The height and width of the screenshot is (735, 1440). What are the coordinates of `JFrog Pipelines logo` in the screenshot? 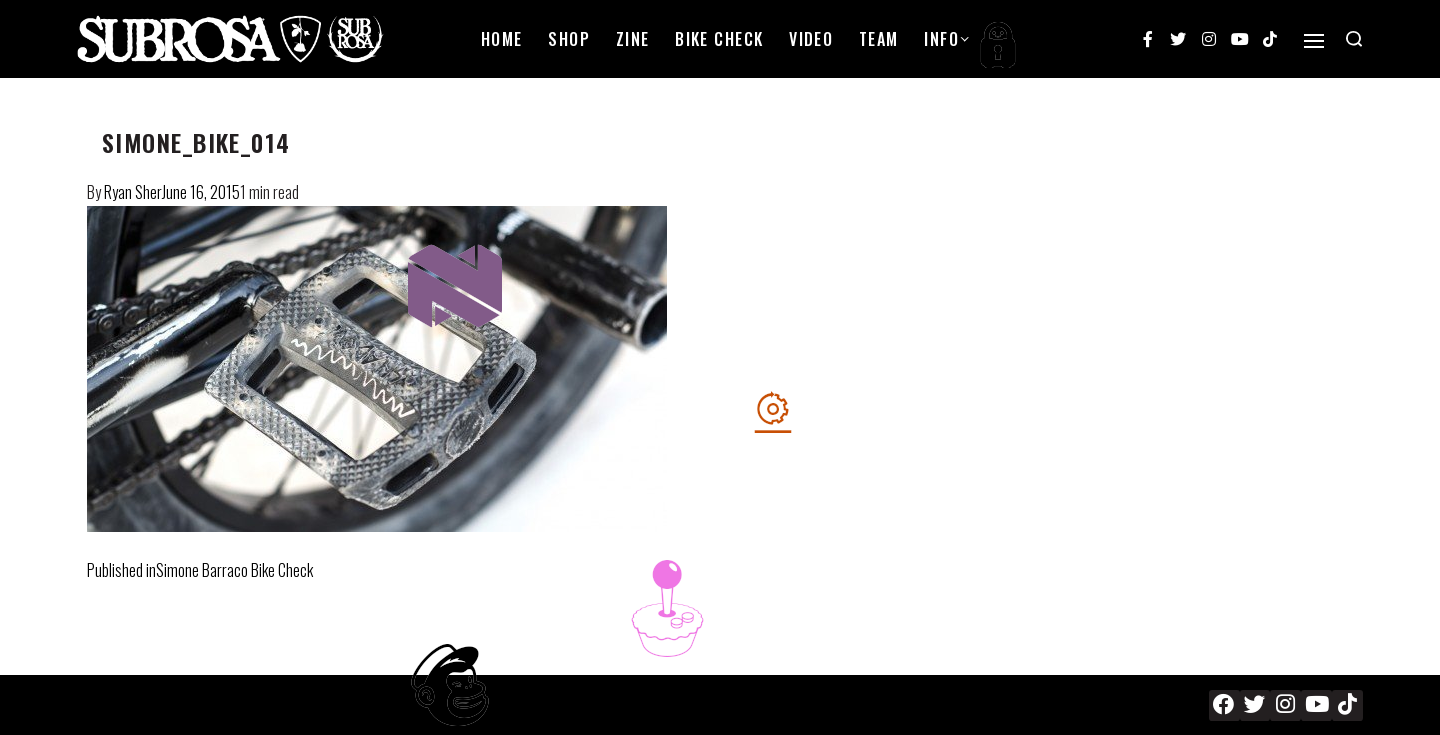 It's located at (773, 412).